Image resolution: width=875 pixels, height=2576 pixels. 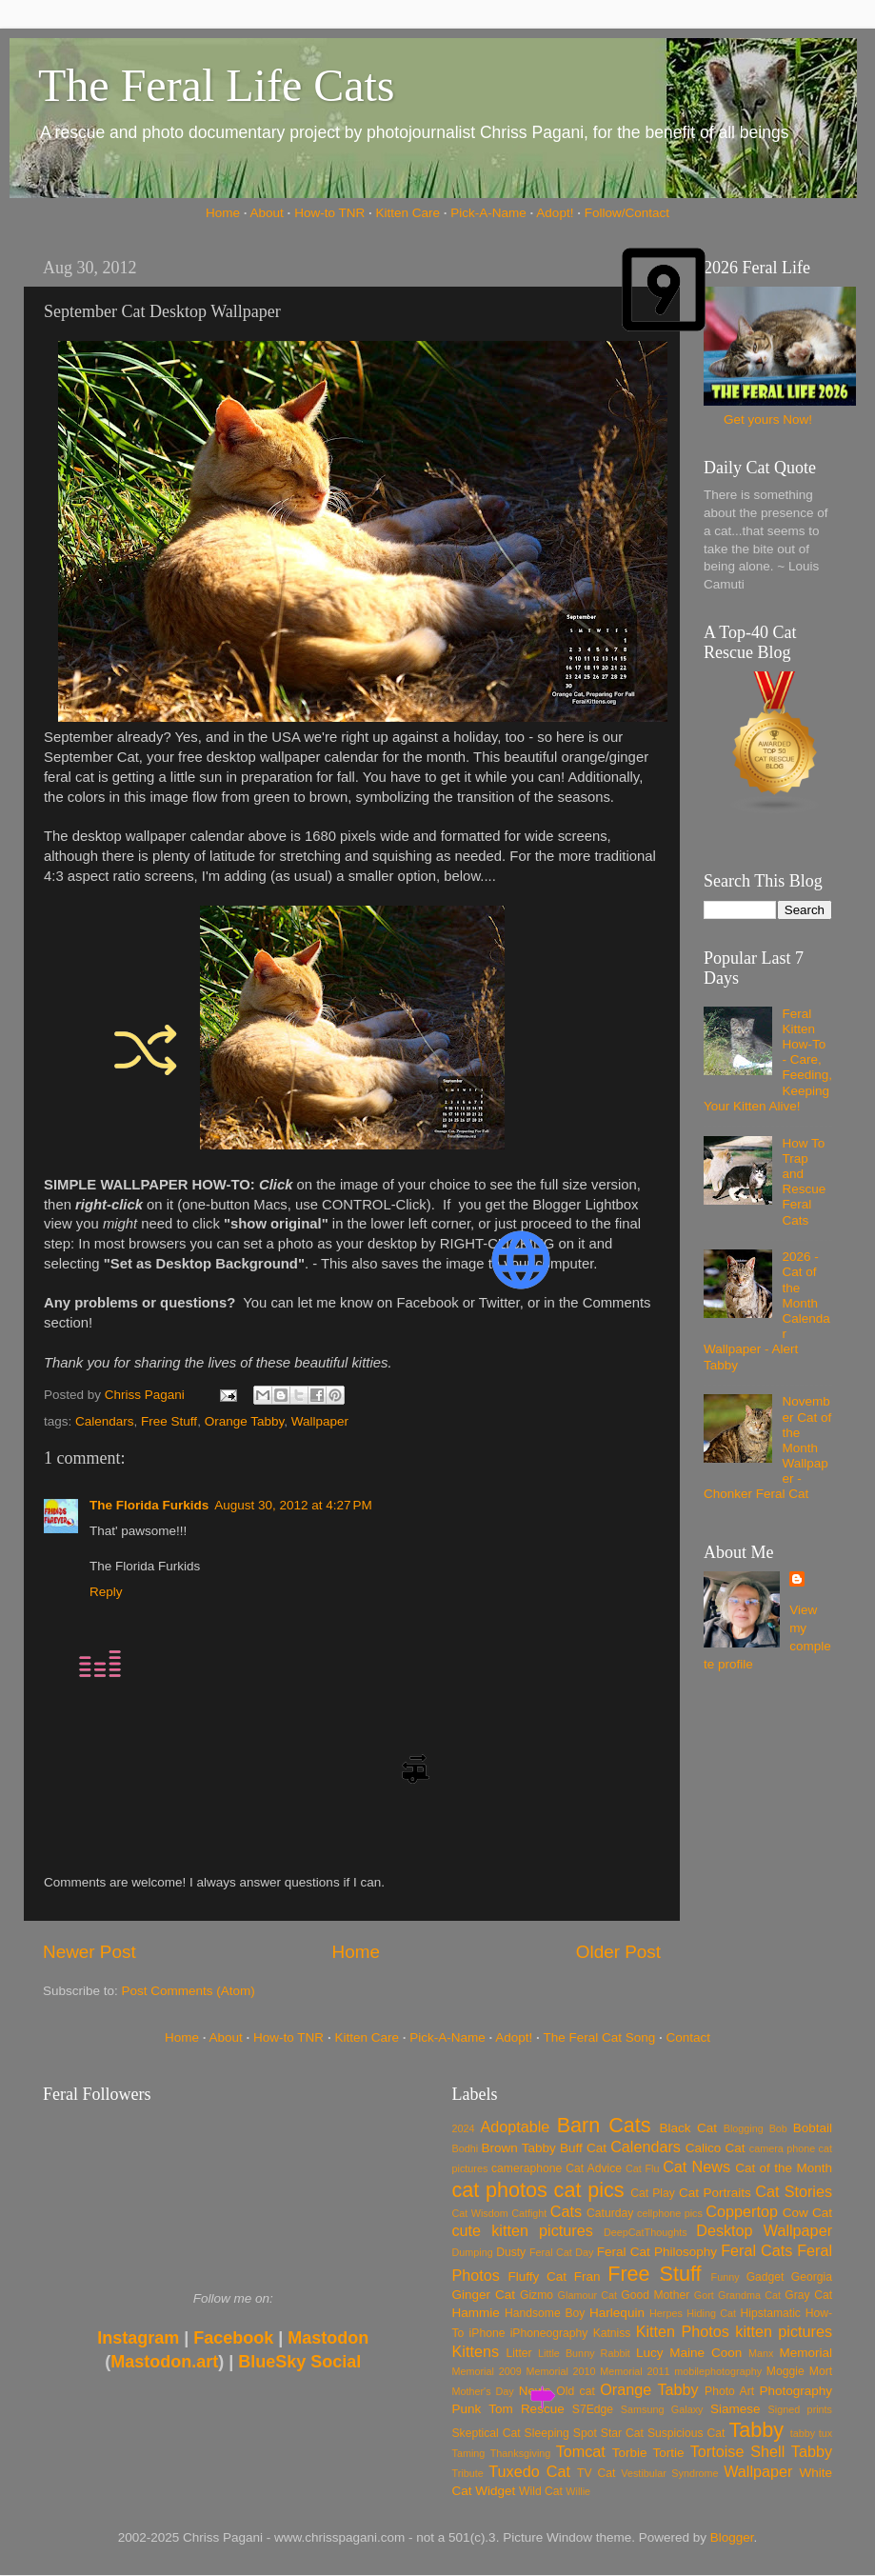 I want to click on shuffle playlist or queue, so click(x=144, y=1049).